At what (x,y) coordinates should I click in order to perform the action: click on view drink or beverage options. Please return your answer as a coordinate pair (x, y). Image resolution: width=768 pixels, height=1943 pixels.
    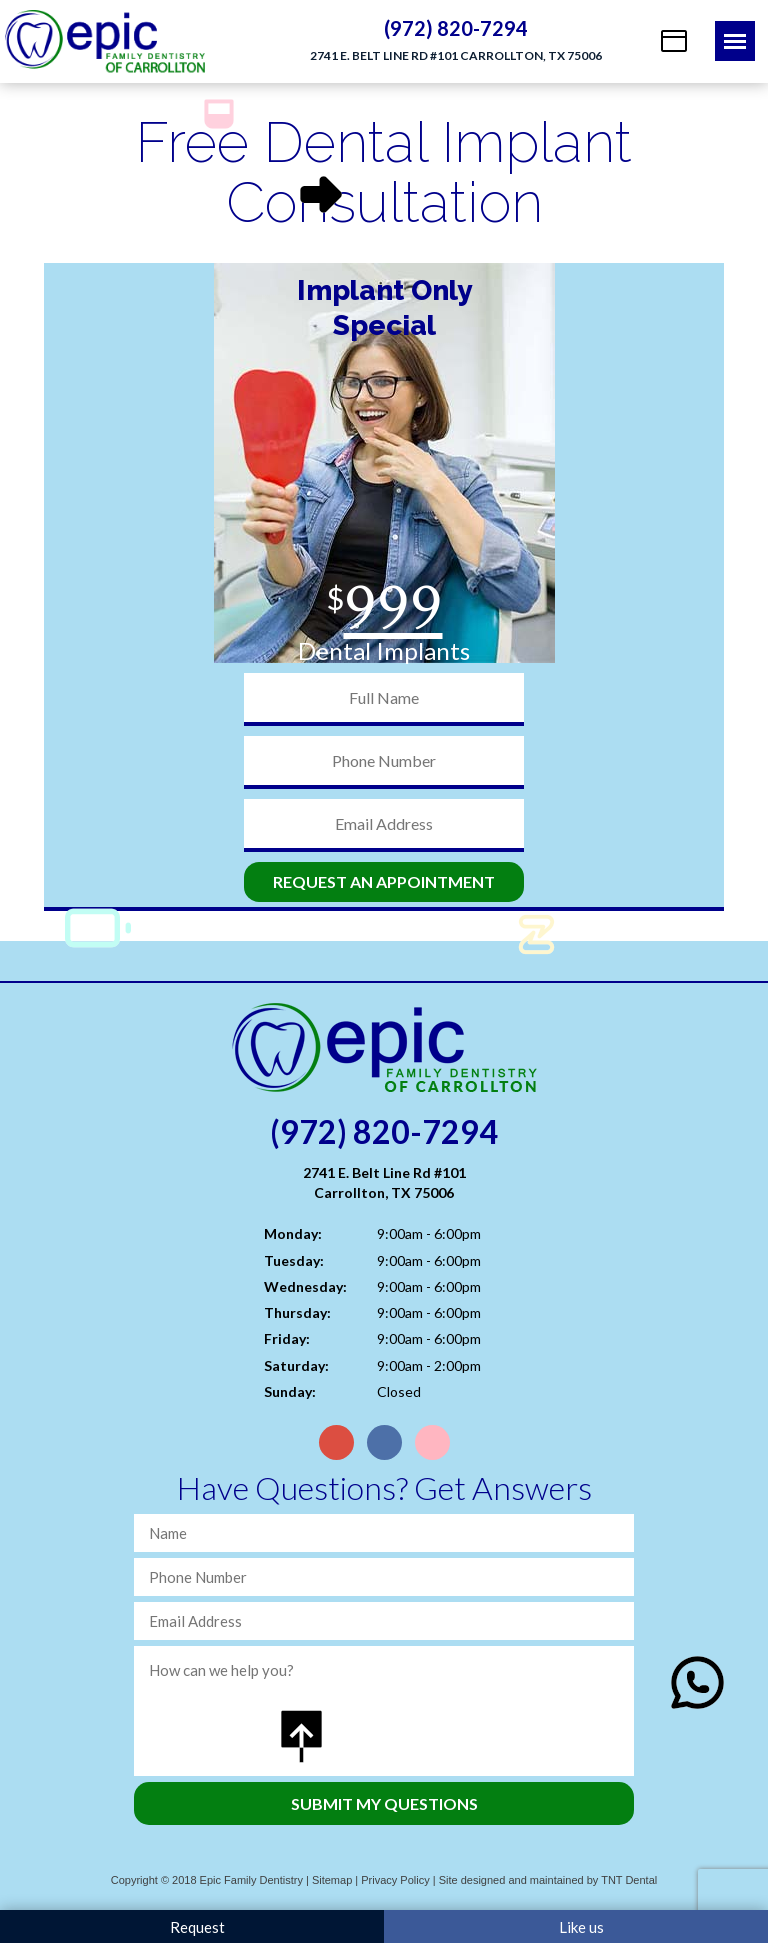
    Looking at the image, I should click on (219, 114).